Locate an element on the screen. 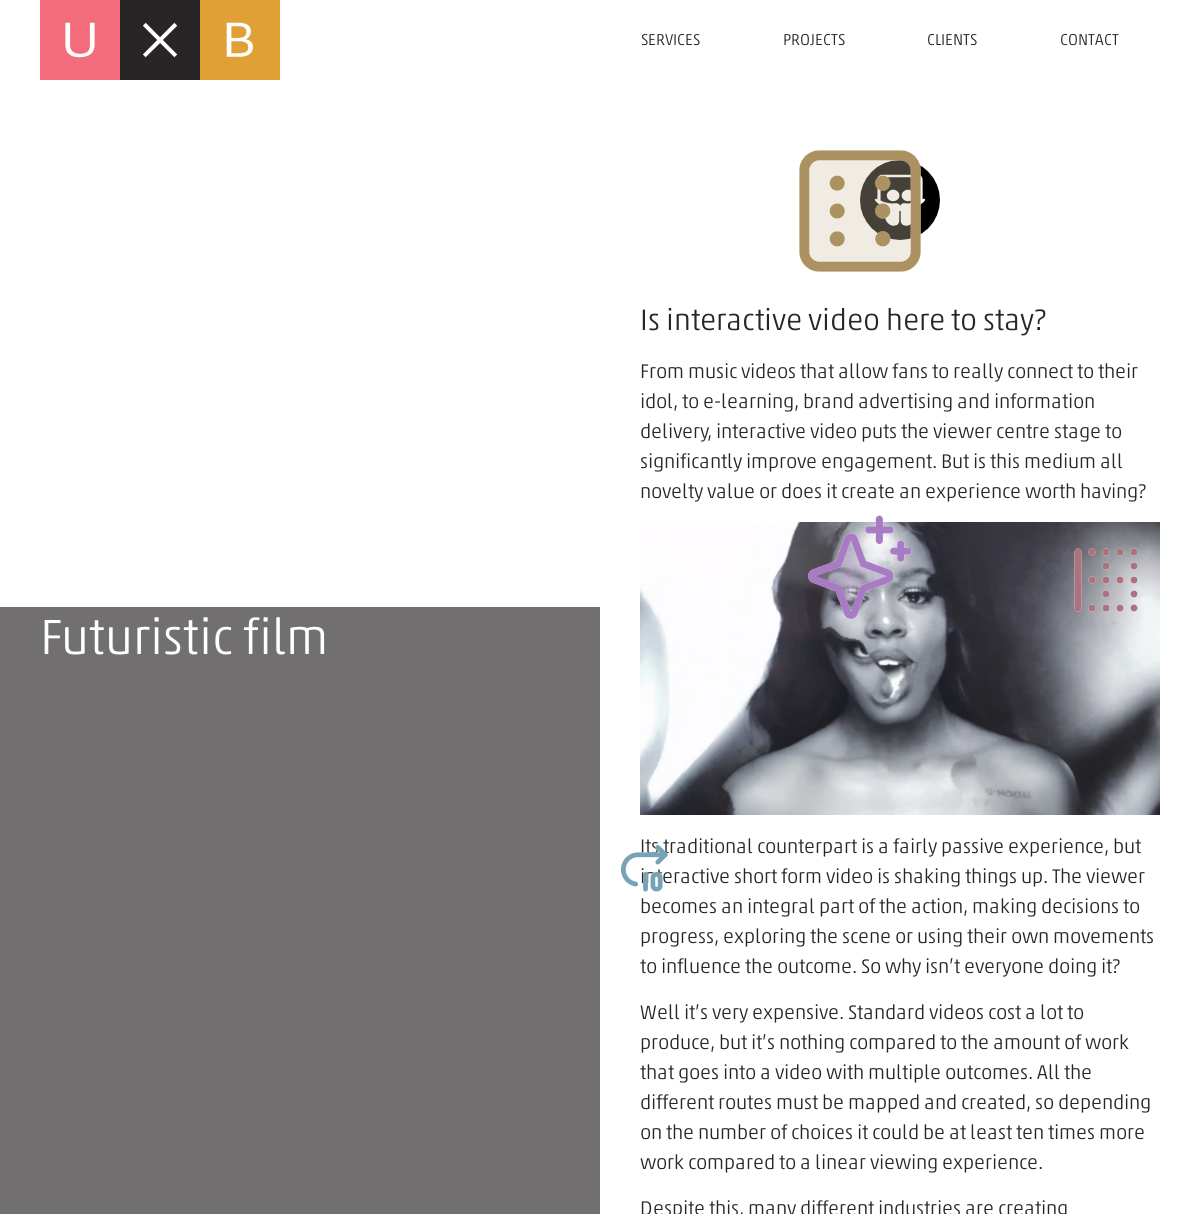 The width and height of the screenshot is (1200, 1214). randomize or shuffle content is located at coordinates (860, 211).